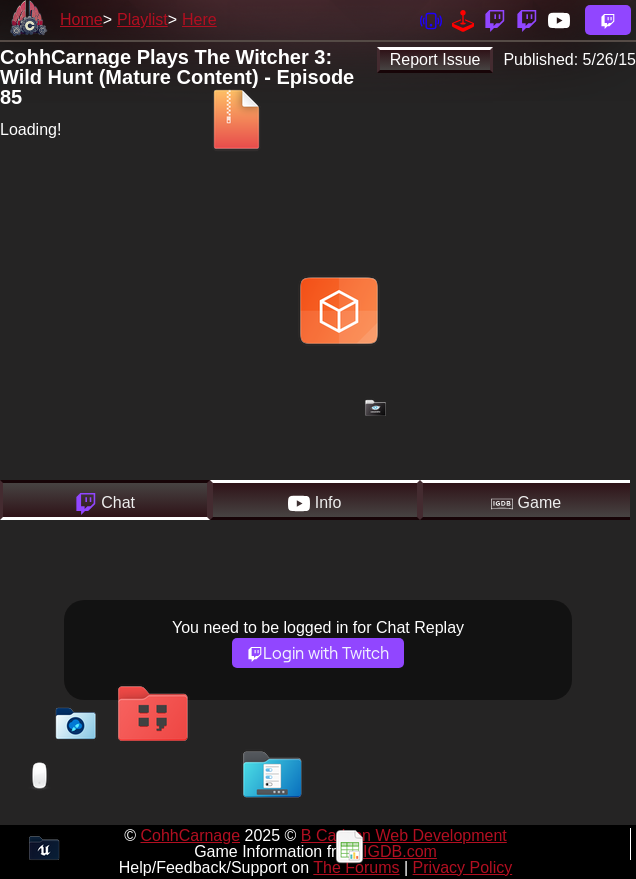  I want to click on open settings or preferences folder, so click(272, 776).